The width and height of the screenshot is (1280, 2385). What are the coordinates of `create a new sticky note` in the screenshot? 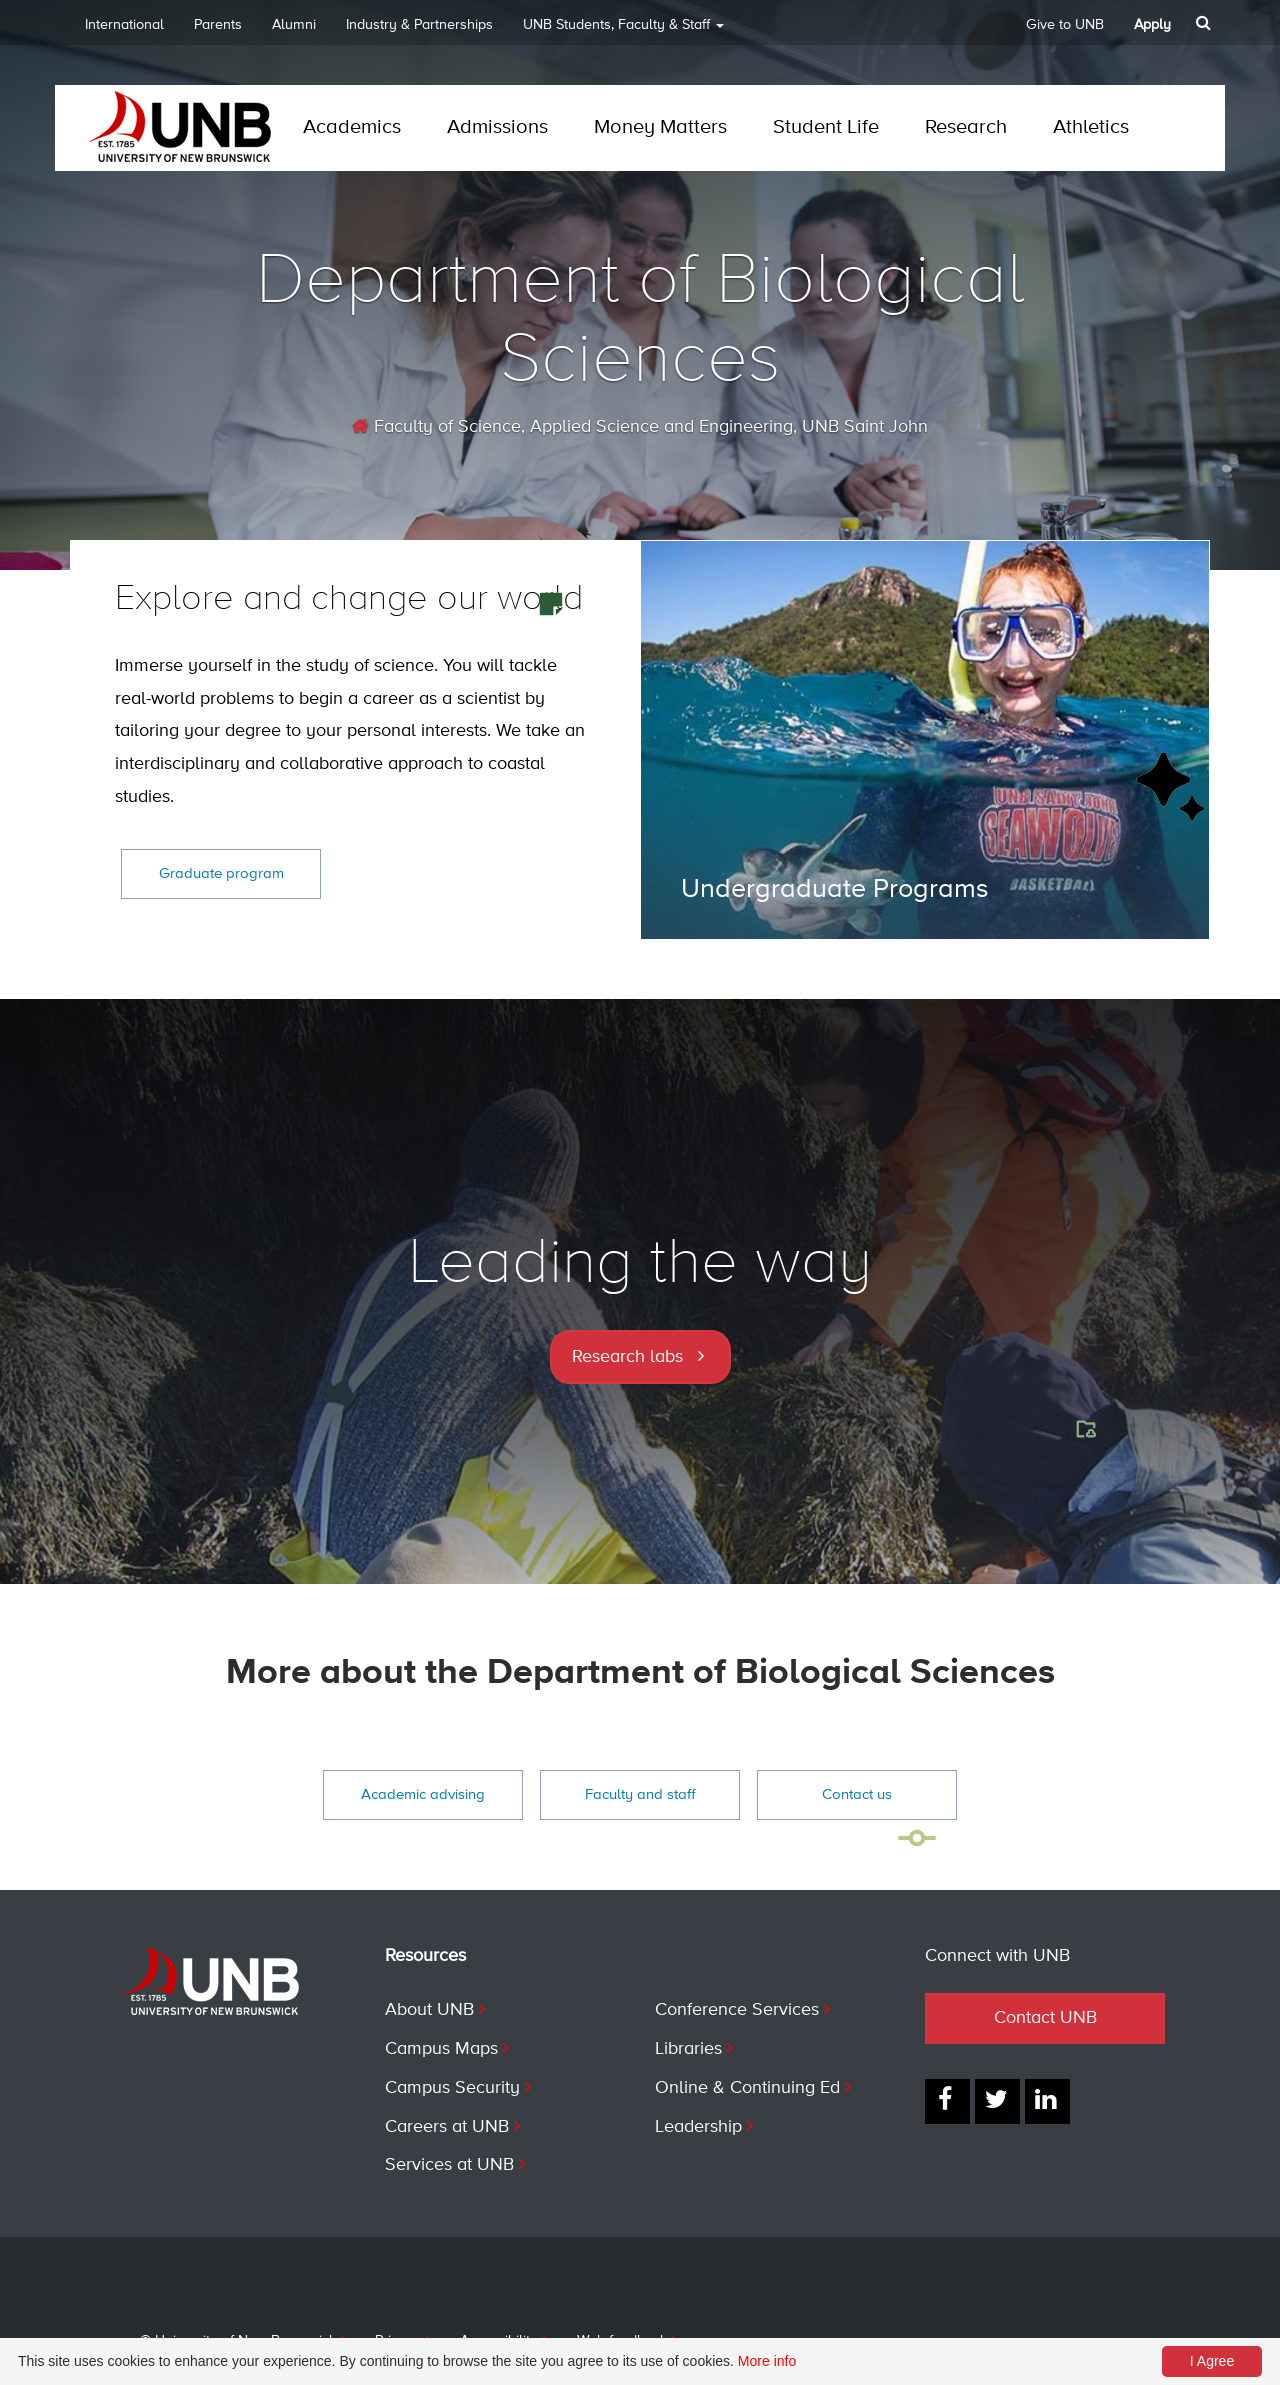 It's located at (551, 604).